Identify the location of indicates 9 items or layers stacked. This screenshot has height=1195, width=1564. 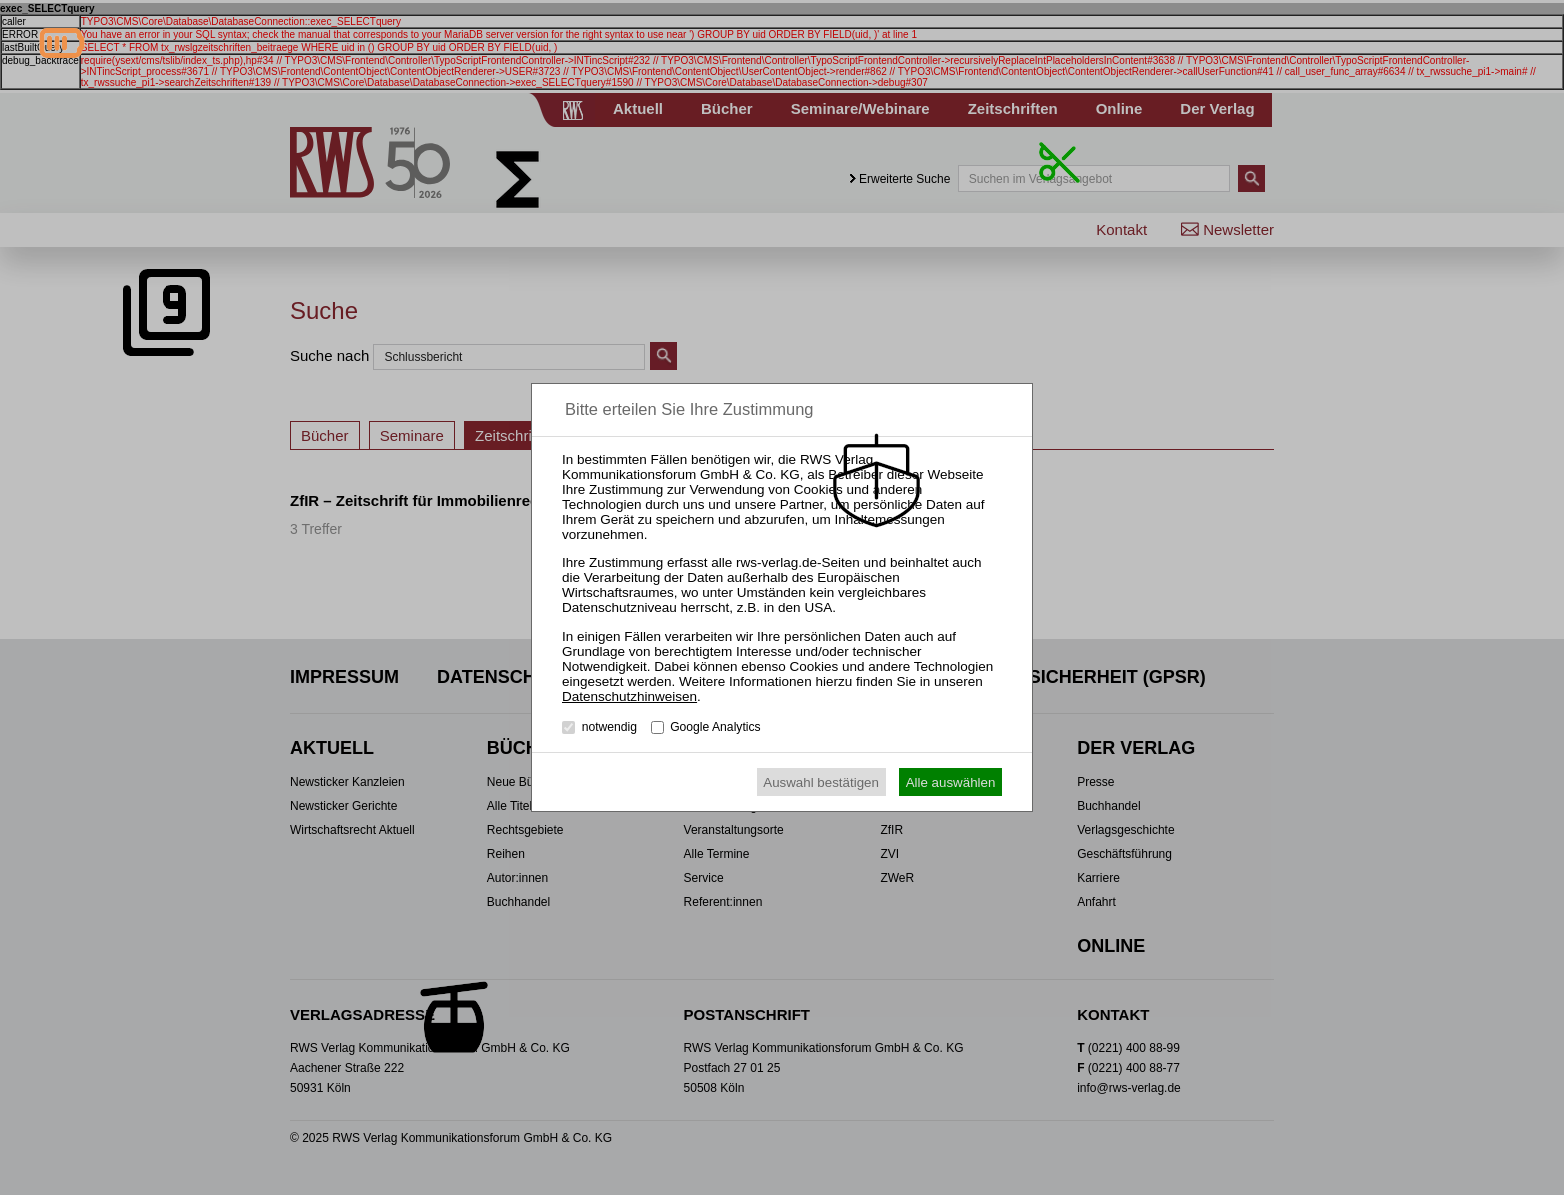
(166, 312).